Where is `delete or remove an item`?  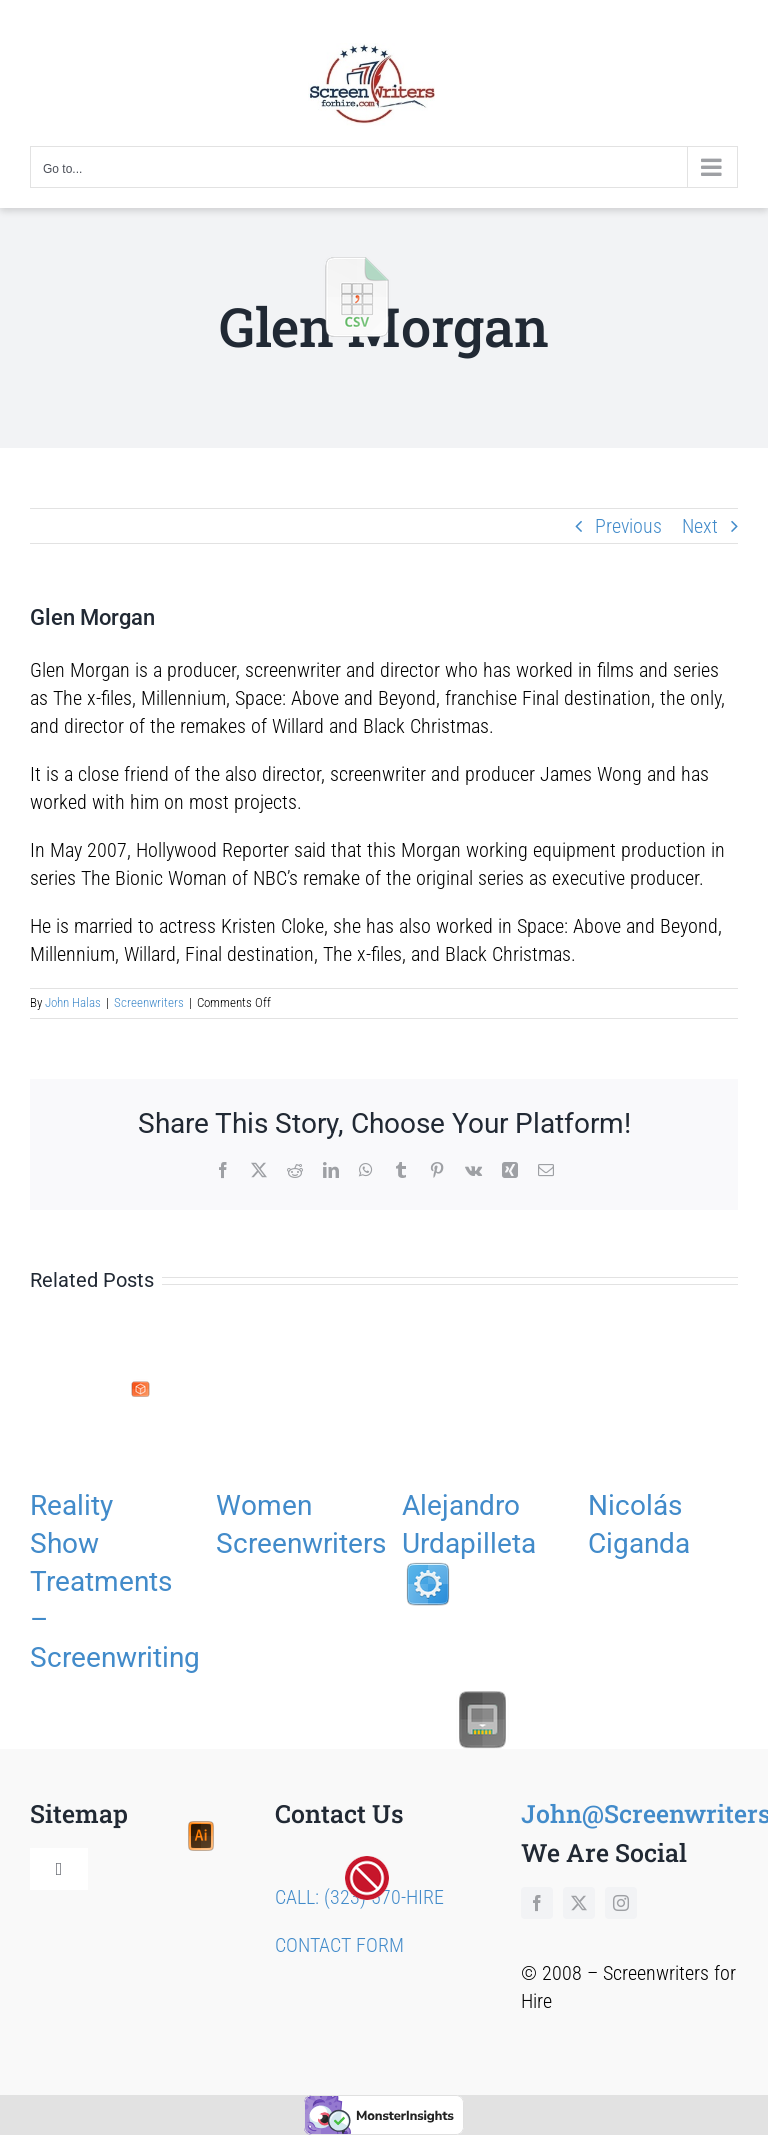 delete or remove an item is located at coordinates (367, 1878).